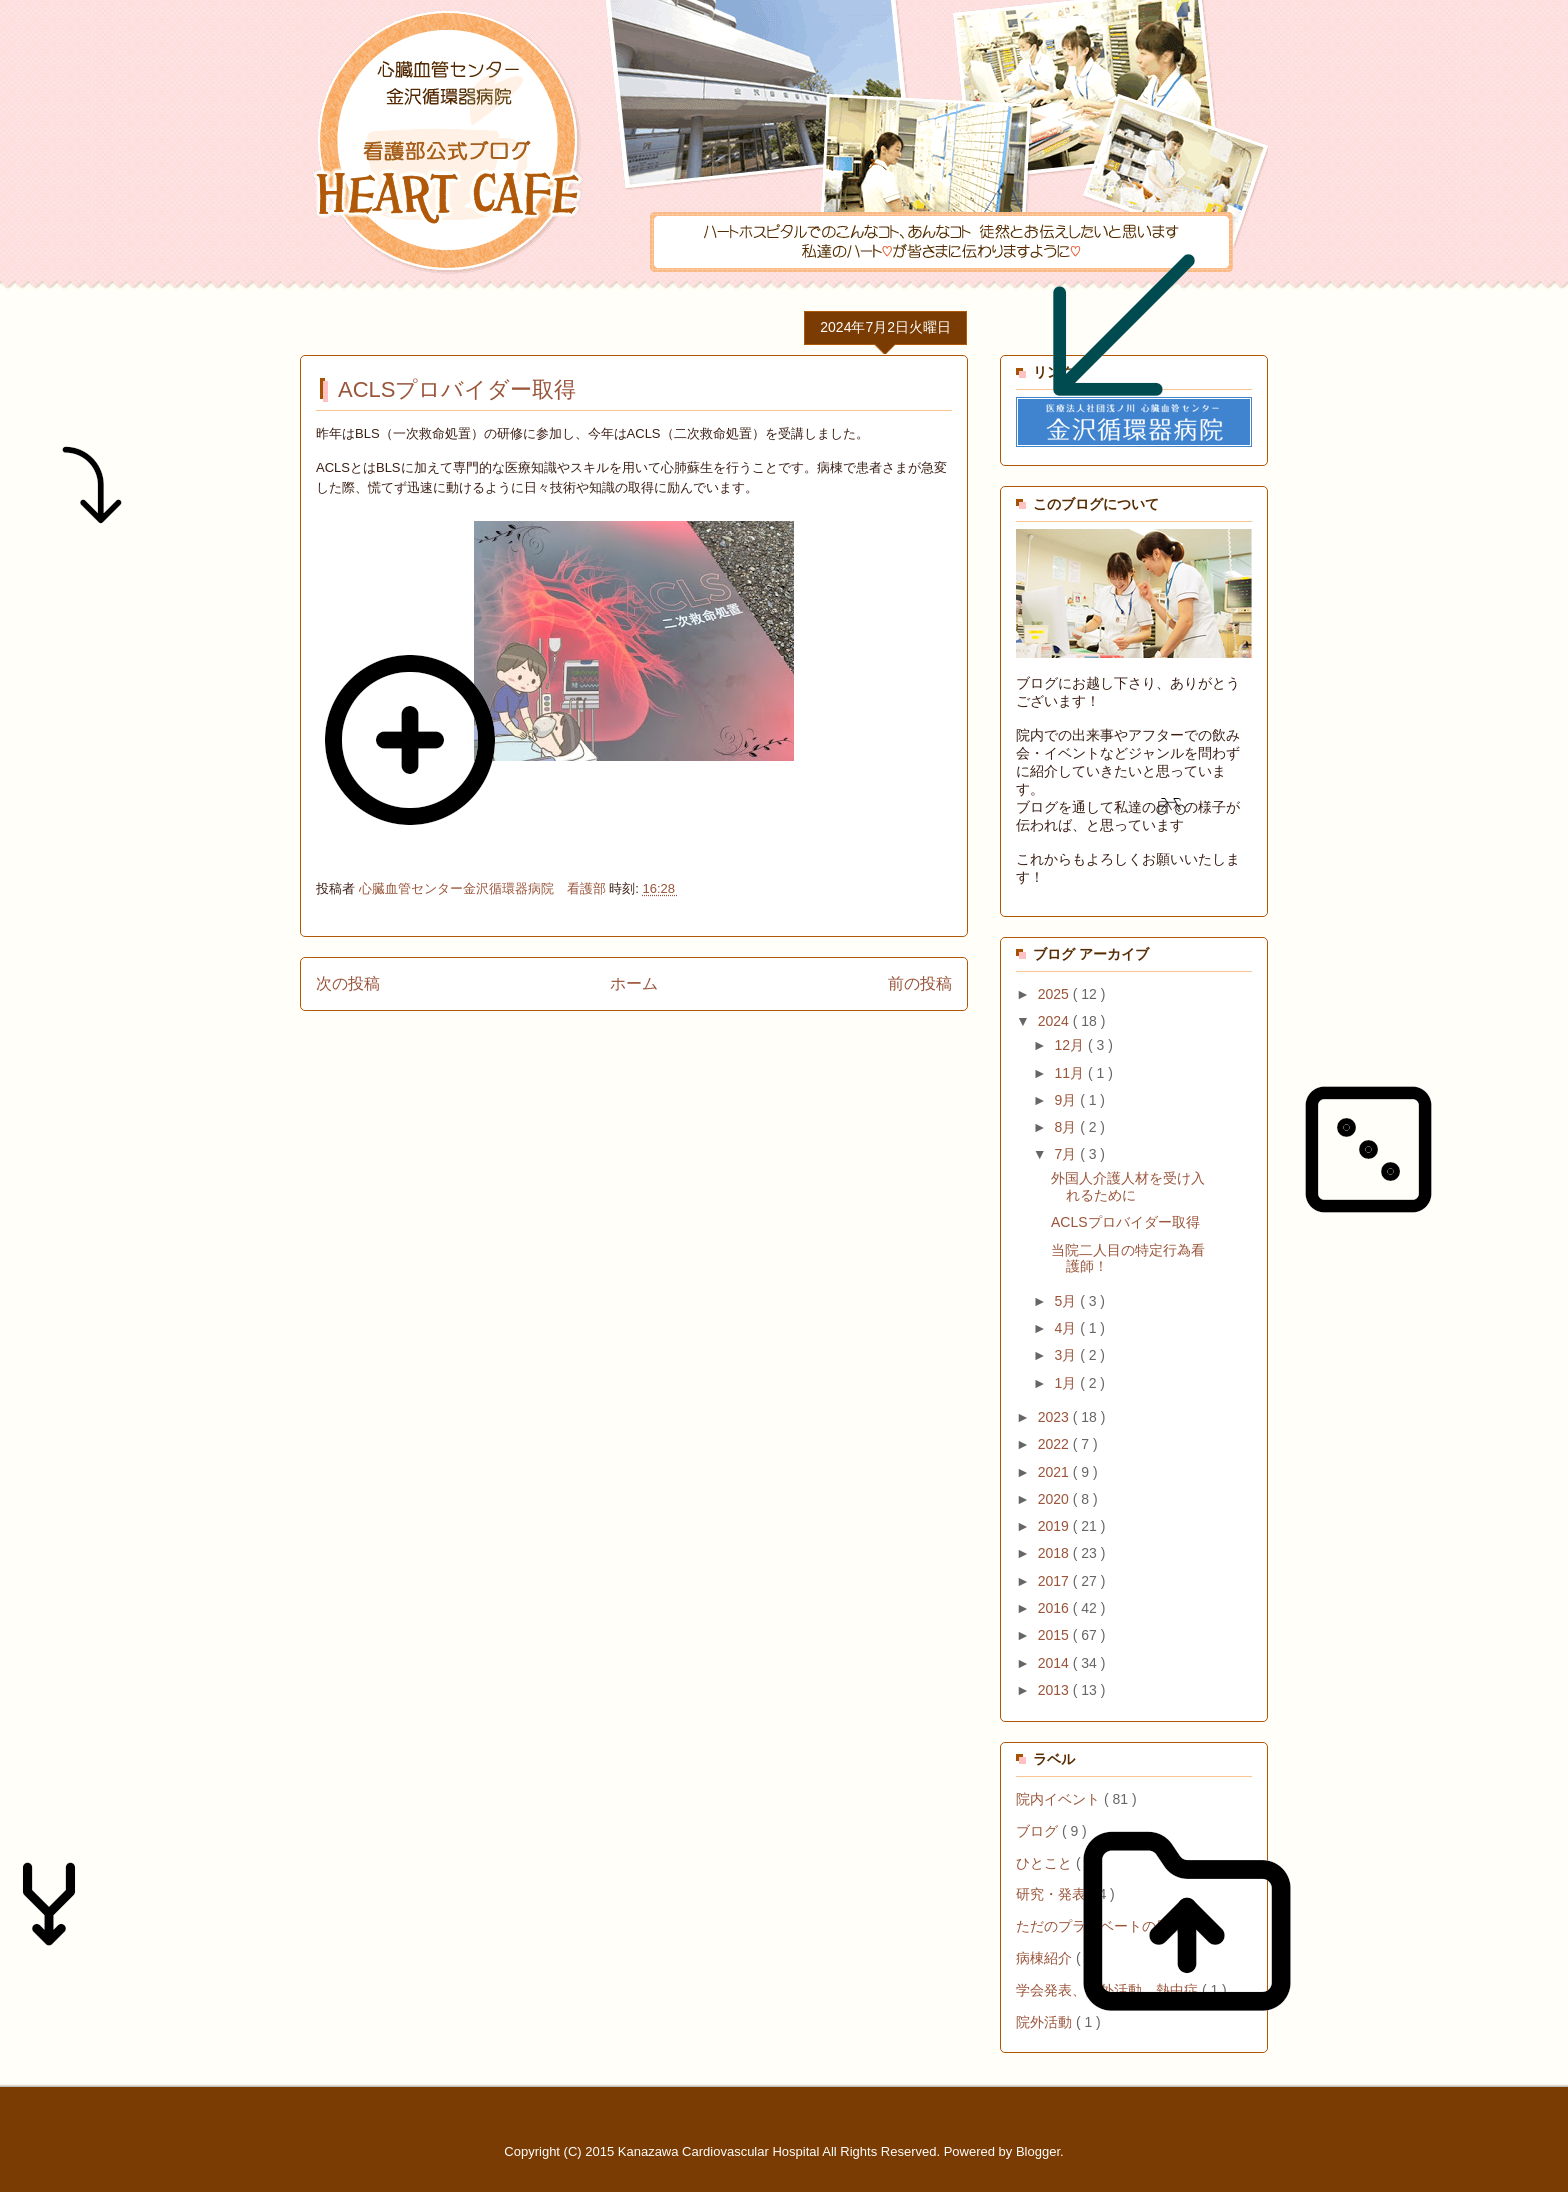 Image resolution: width=1568 pixels, height=2192 pixels. I want to click on roll dice or generate random number, so click(1368, 1149).